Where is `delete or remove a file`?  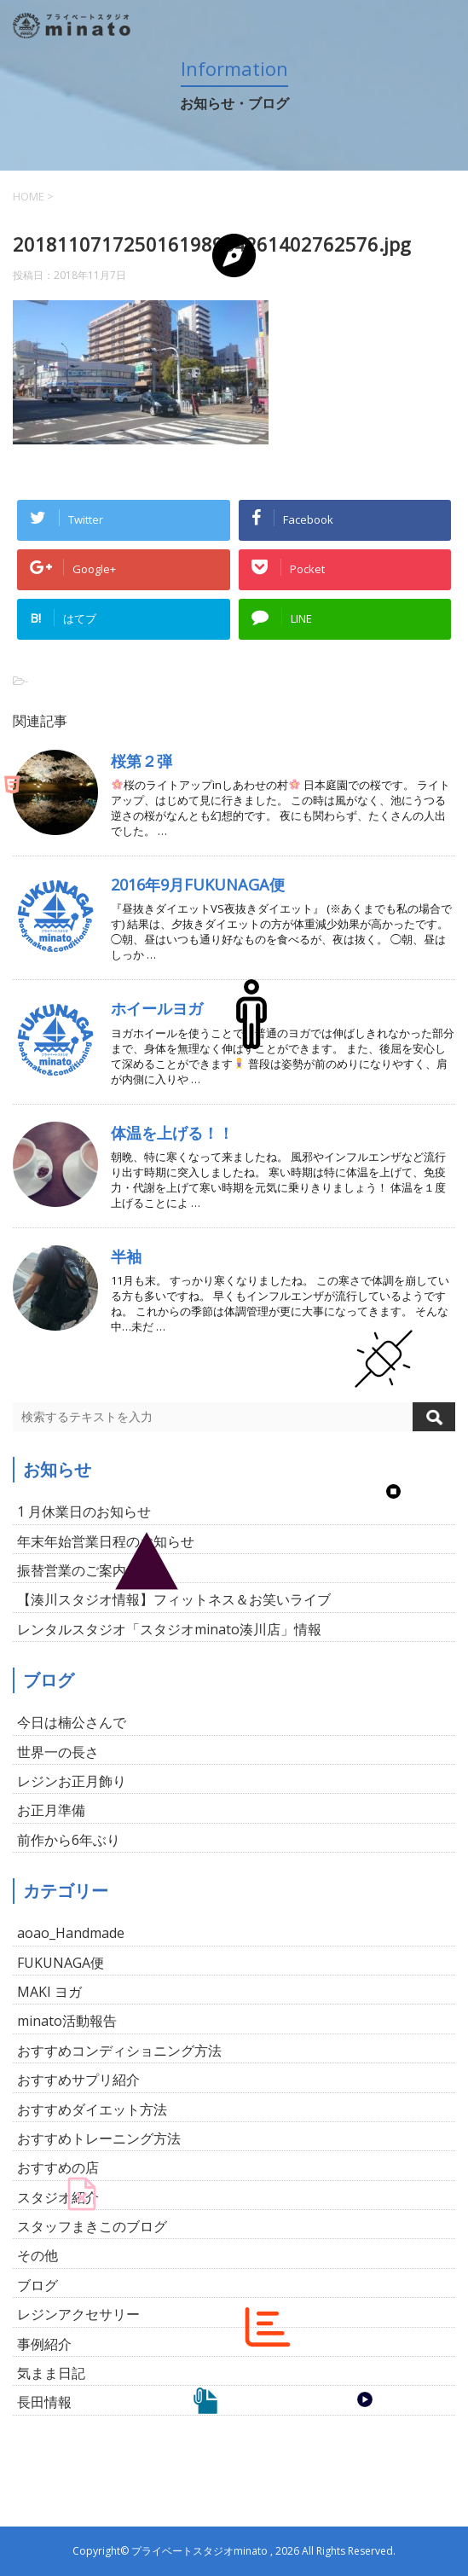 delete or remove a file is located at coordinates (82, 2194).